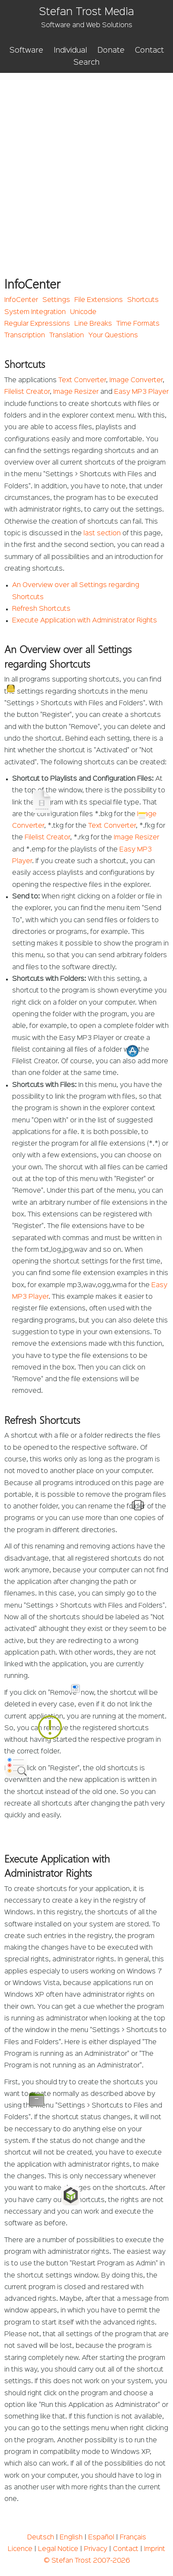  What do you see at coordinates (11, 688) in the screenshot?
I see `open Girens media player app` at bounding box center [11, 688].